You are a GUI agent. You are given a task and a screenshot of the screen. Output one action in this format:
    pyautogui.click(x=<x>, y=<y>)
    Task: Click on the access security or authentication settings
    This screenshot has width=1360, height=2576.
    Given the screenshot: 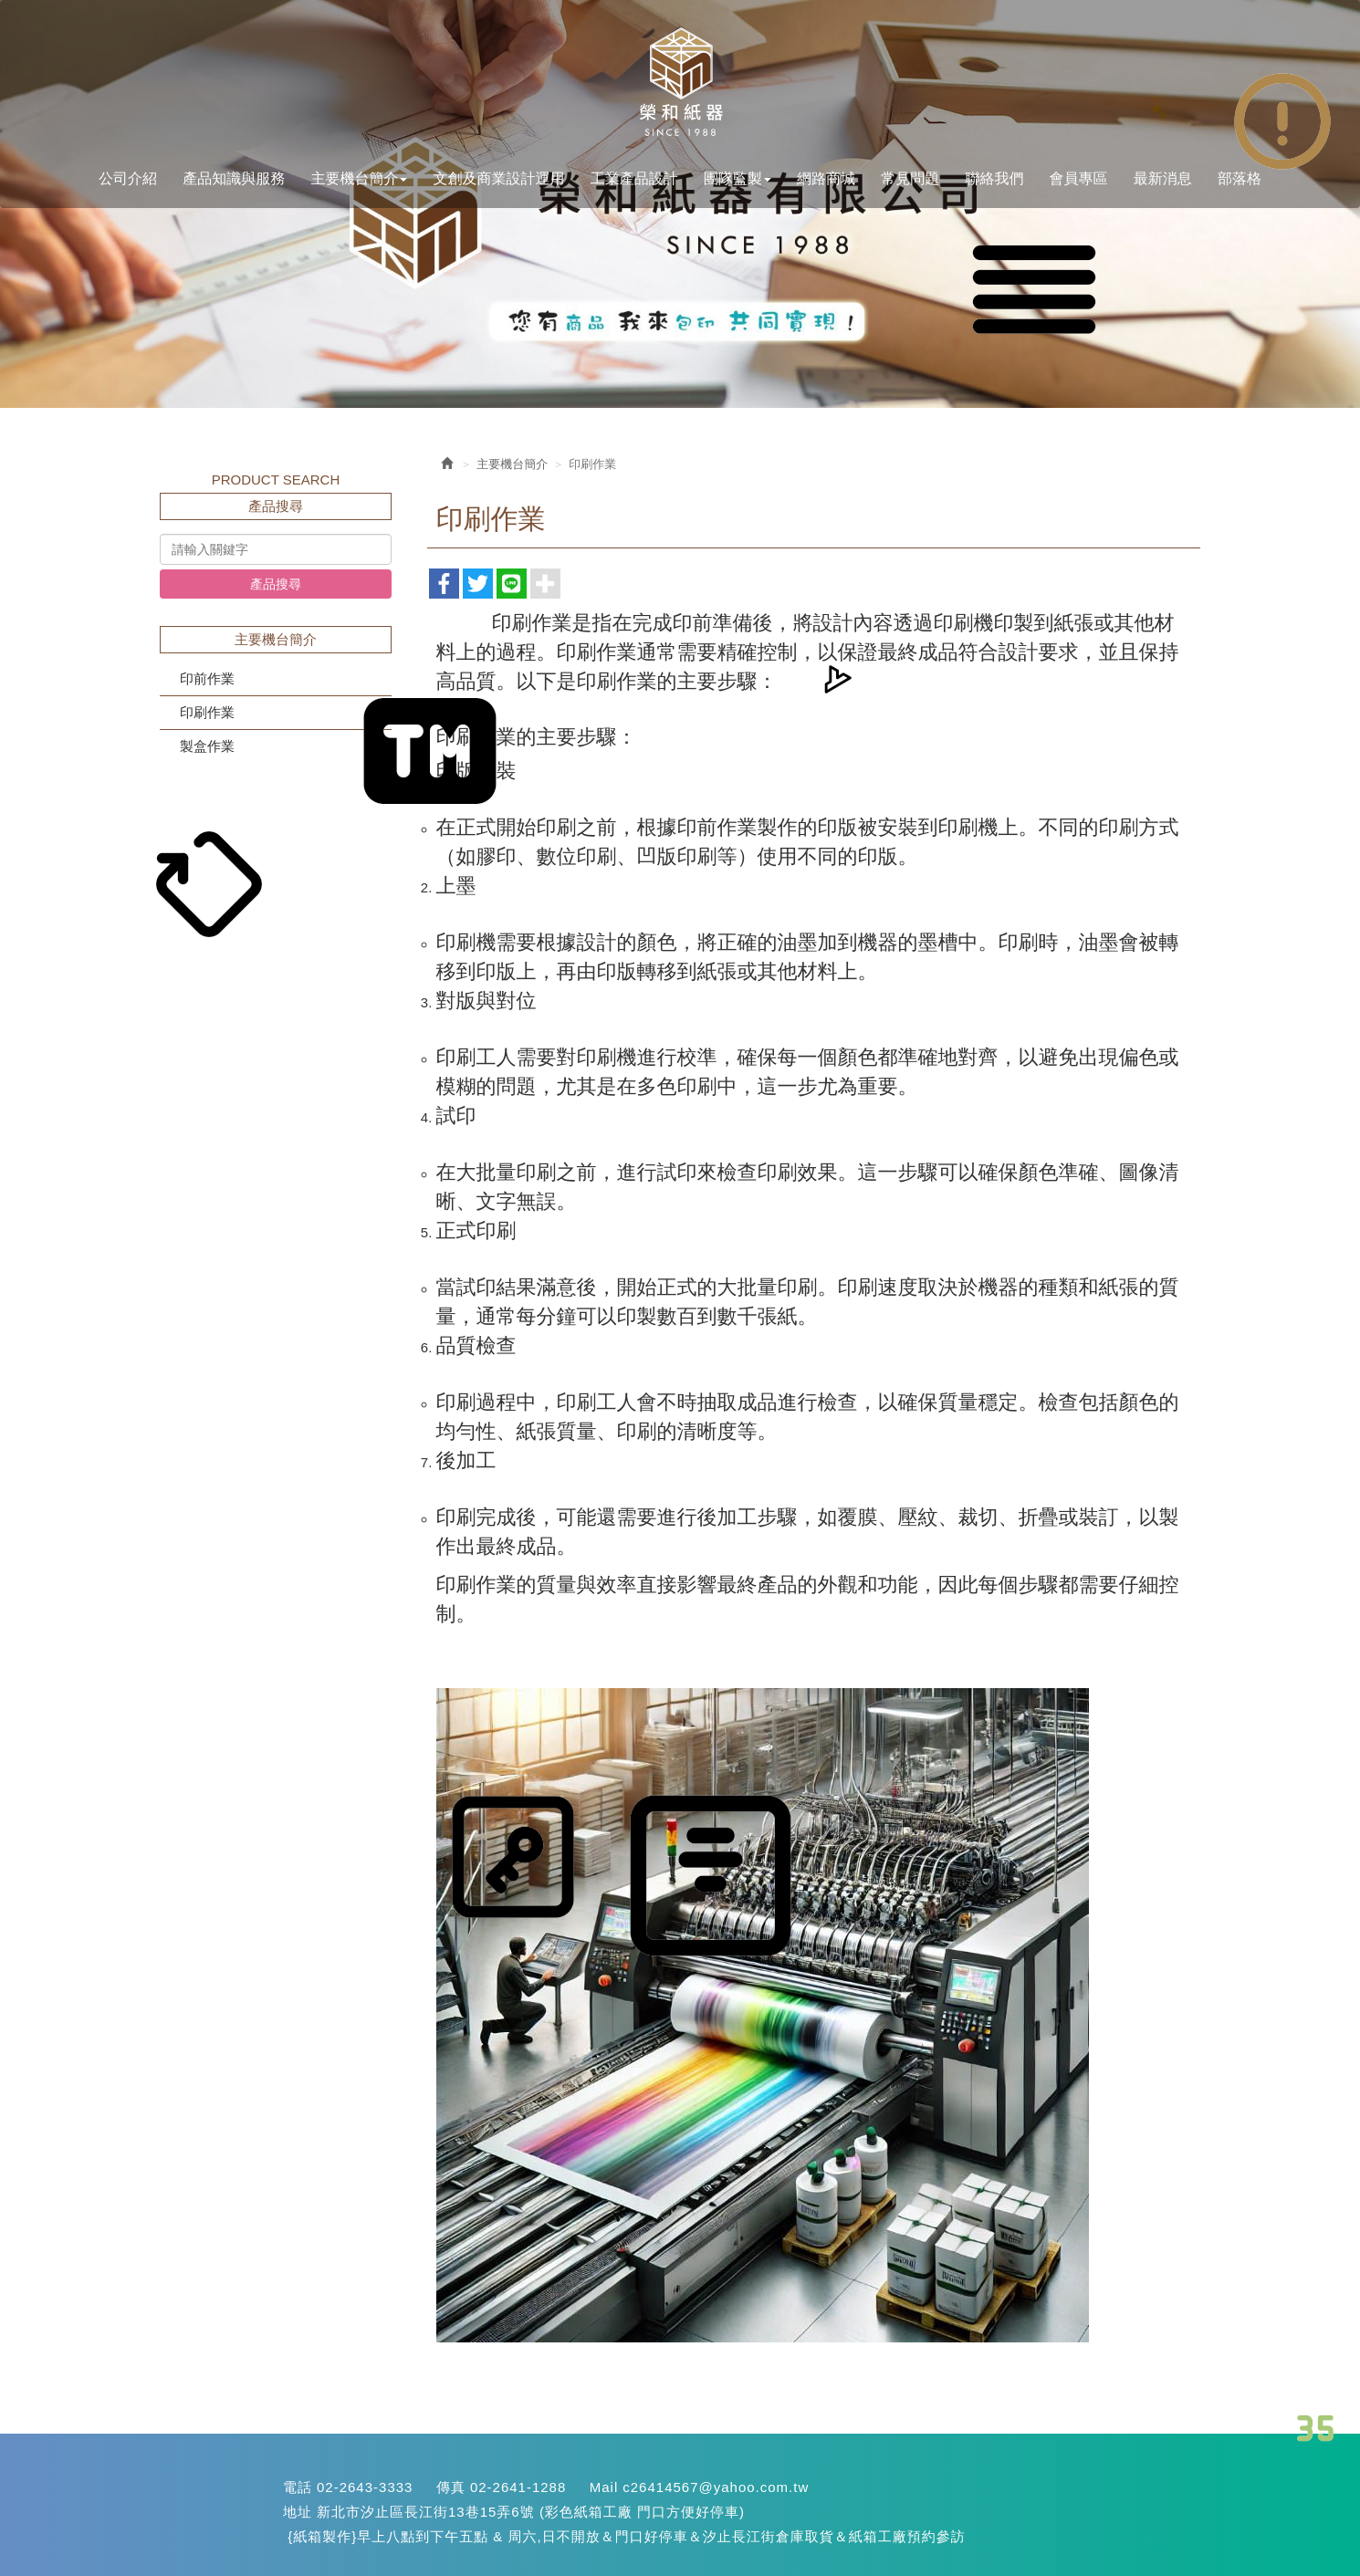 What is the action you would take?
    pyautogui.click(x=513, y=1857)
    